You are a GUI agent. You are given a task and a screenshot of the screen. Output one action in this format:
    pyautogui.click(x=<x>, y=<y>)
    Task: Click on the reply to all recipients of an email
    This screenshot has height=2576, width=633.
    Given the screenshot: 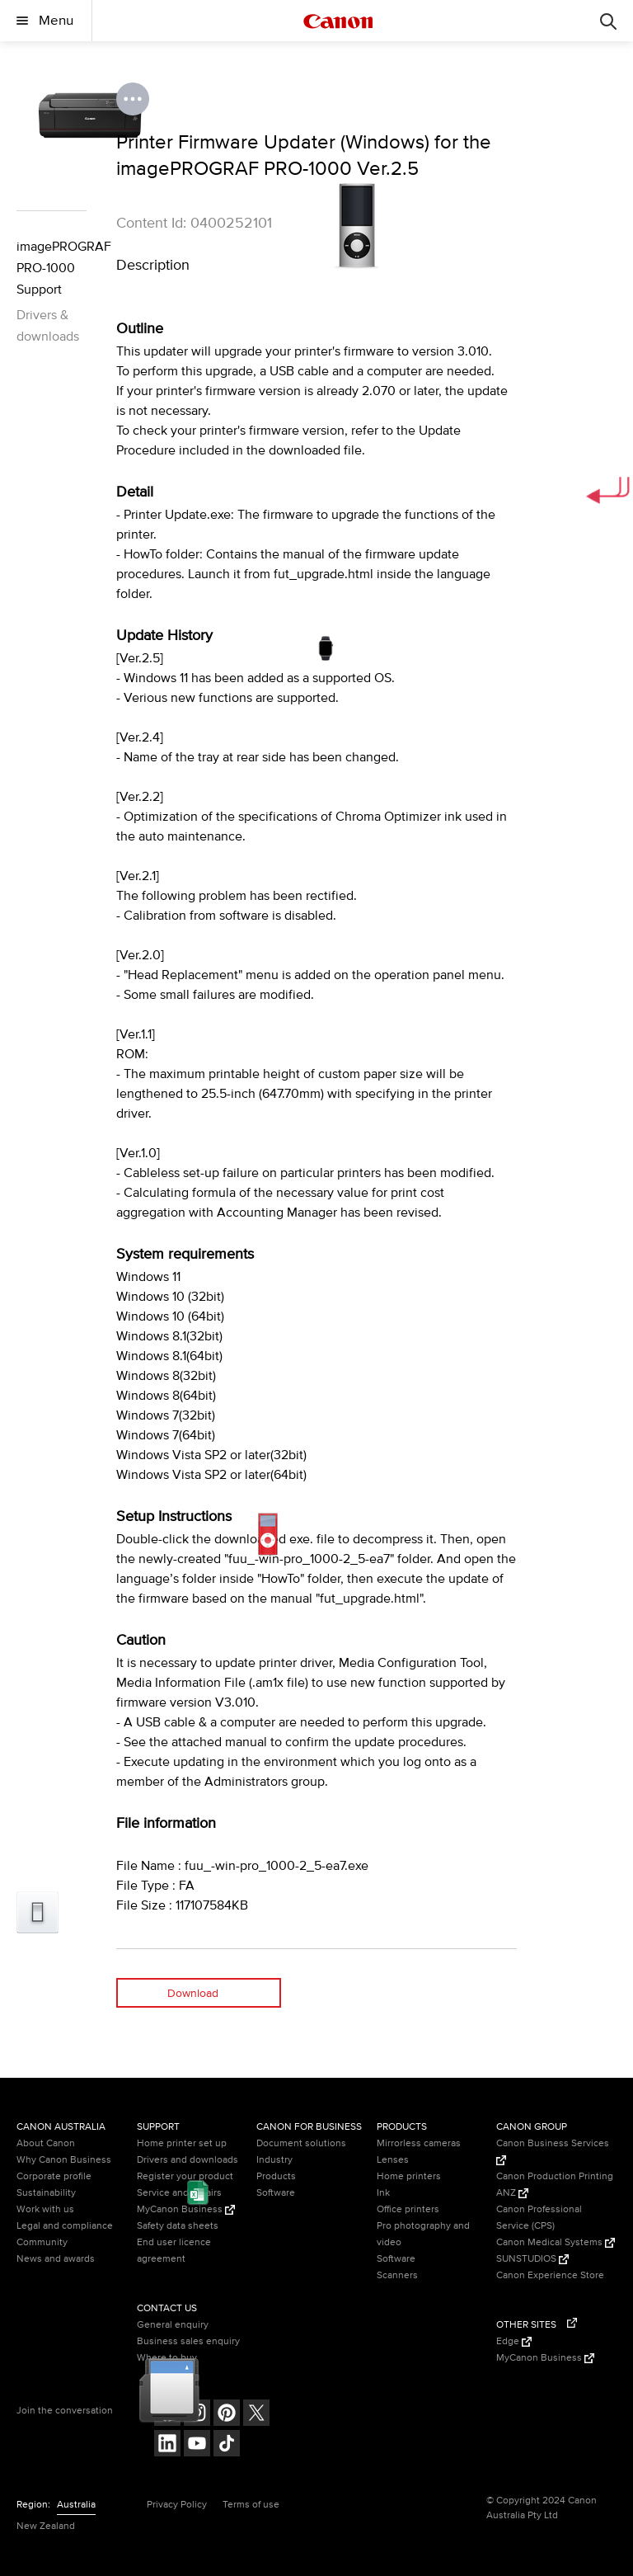 What is the action you would take?
    pyautogui.click(x=607, y=487)
    